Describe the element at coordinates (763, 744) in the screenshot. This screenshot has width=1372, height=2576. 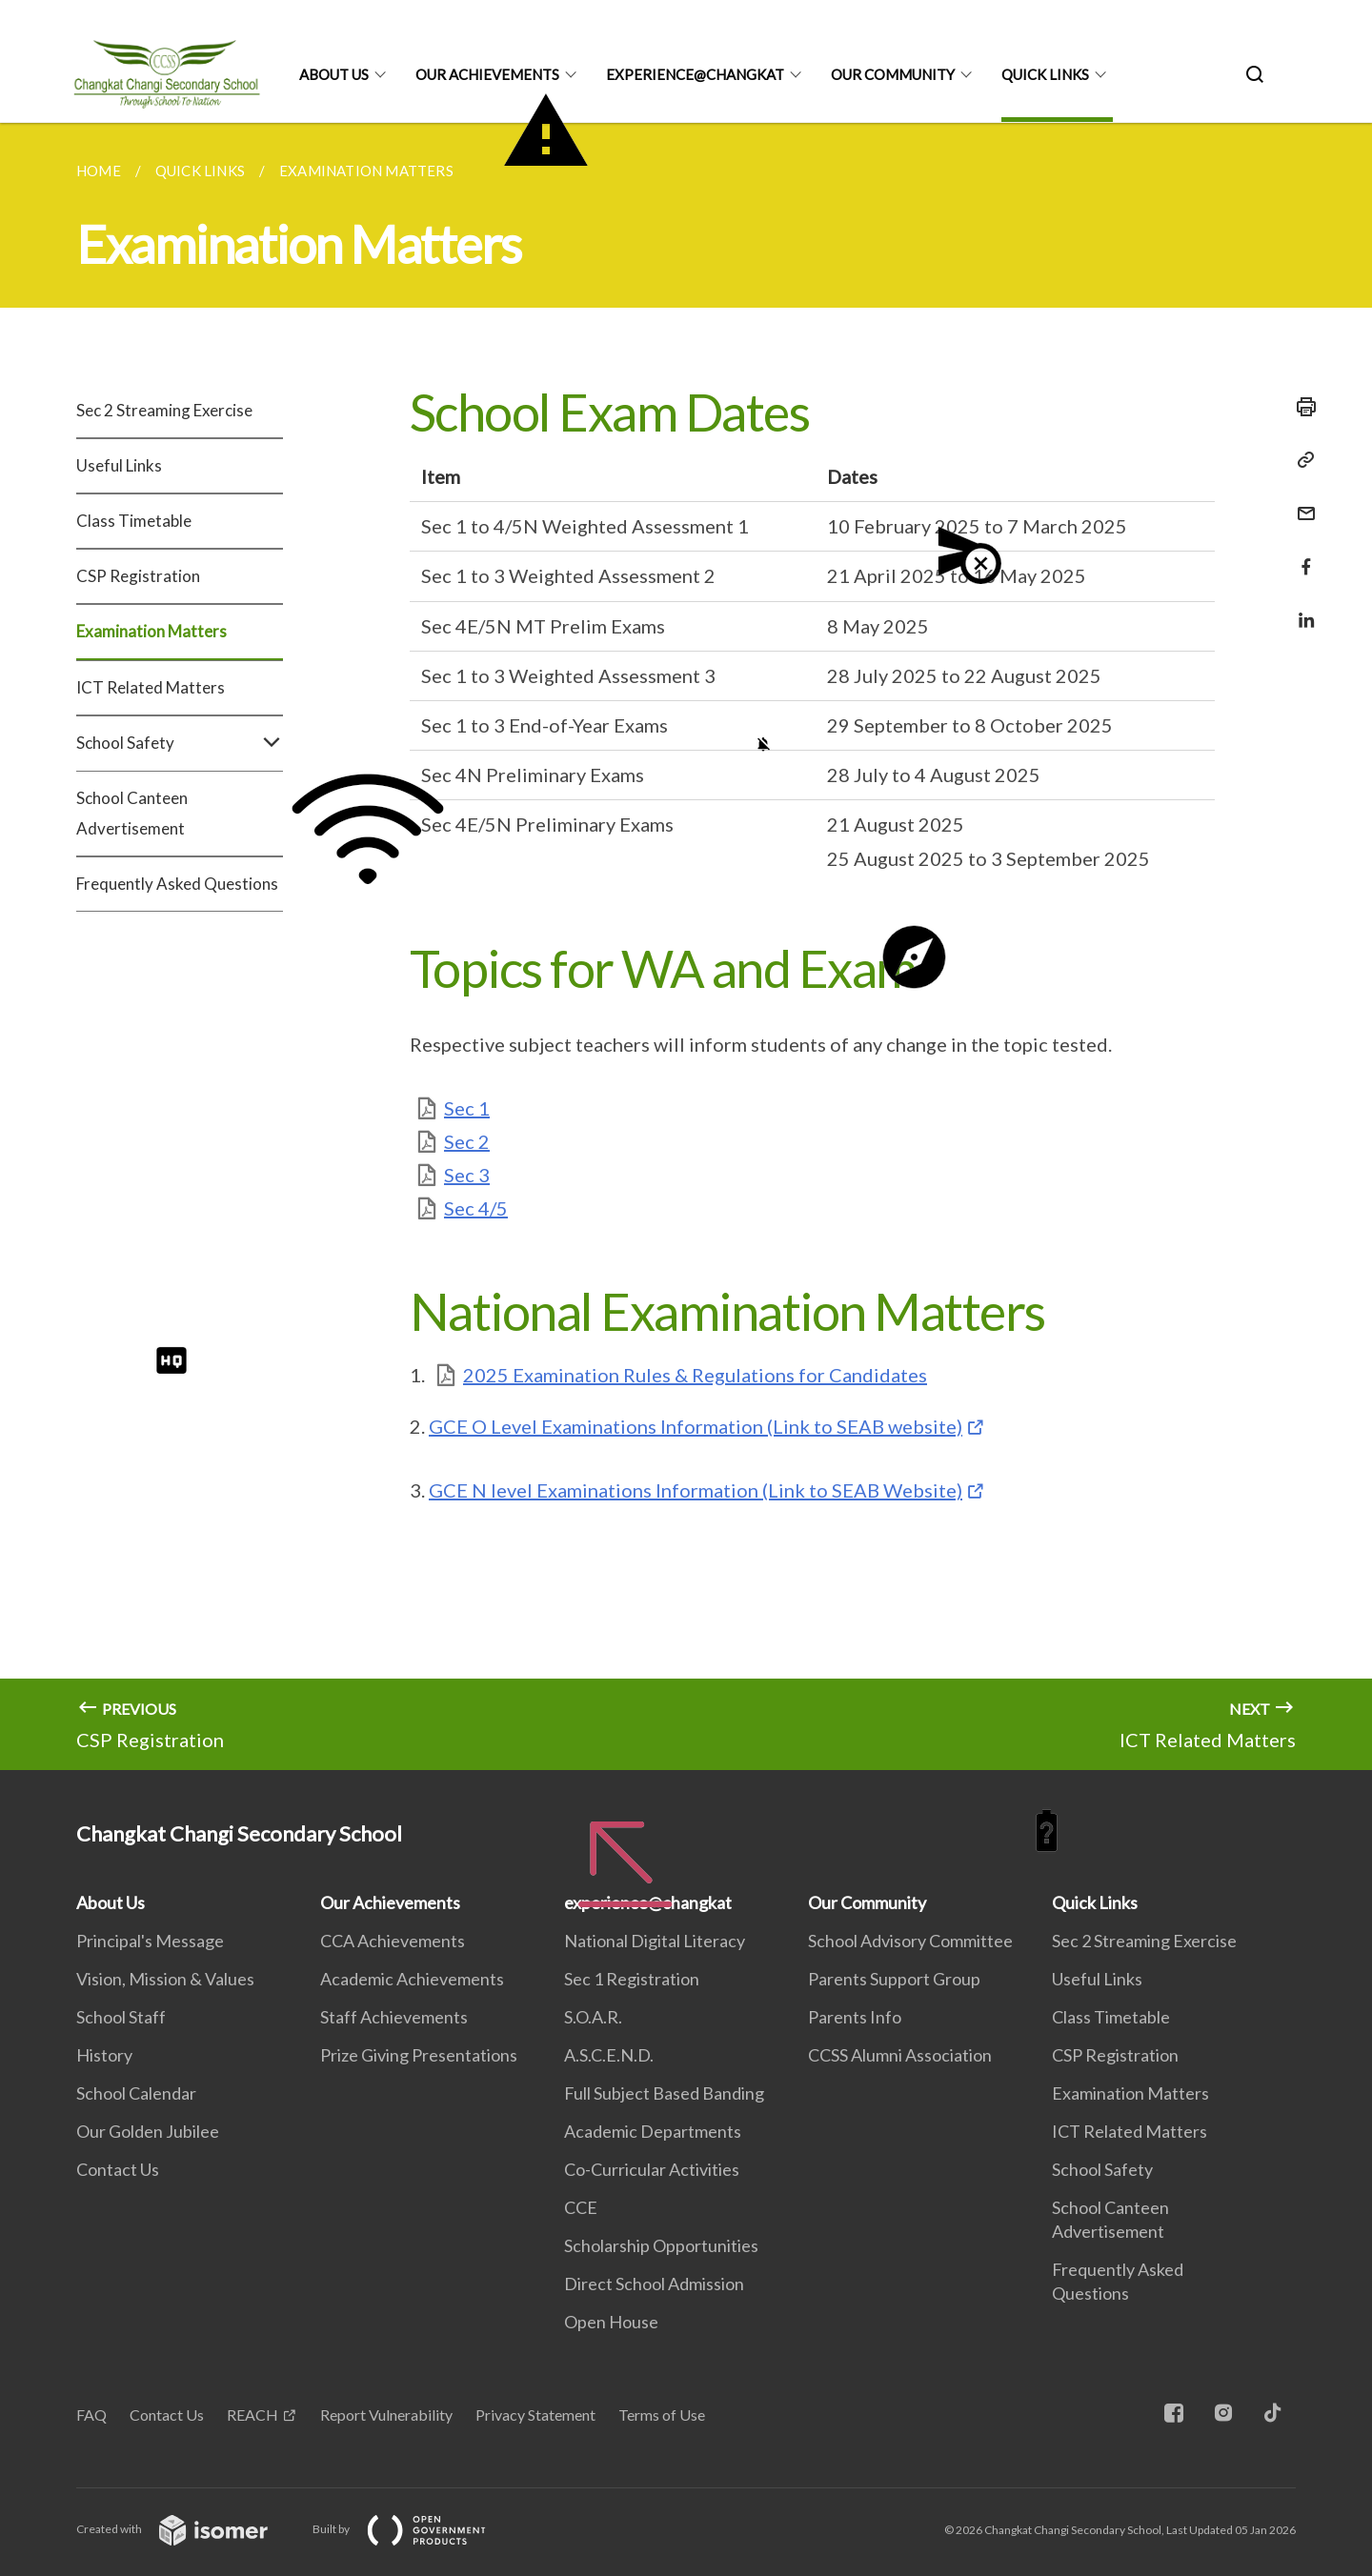
I see `mute notifications` at that location.